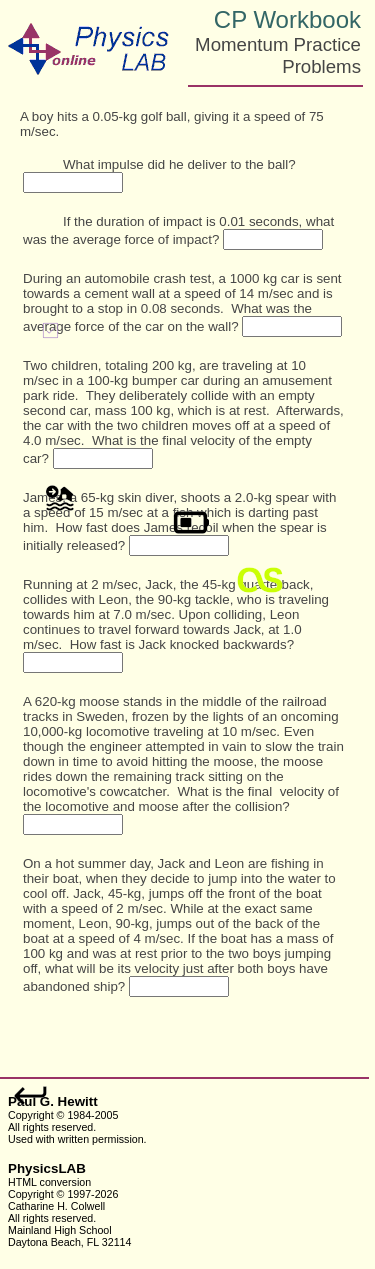  What do you see at coordinates (260, 580) in the screenshot?
I see `open Last.fm app` at bounding box center [260, 580].